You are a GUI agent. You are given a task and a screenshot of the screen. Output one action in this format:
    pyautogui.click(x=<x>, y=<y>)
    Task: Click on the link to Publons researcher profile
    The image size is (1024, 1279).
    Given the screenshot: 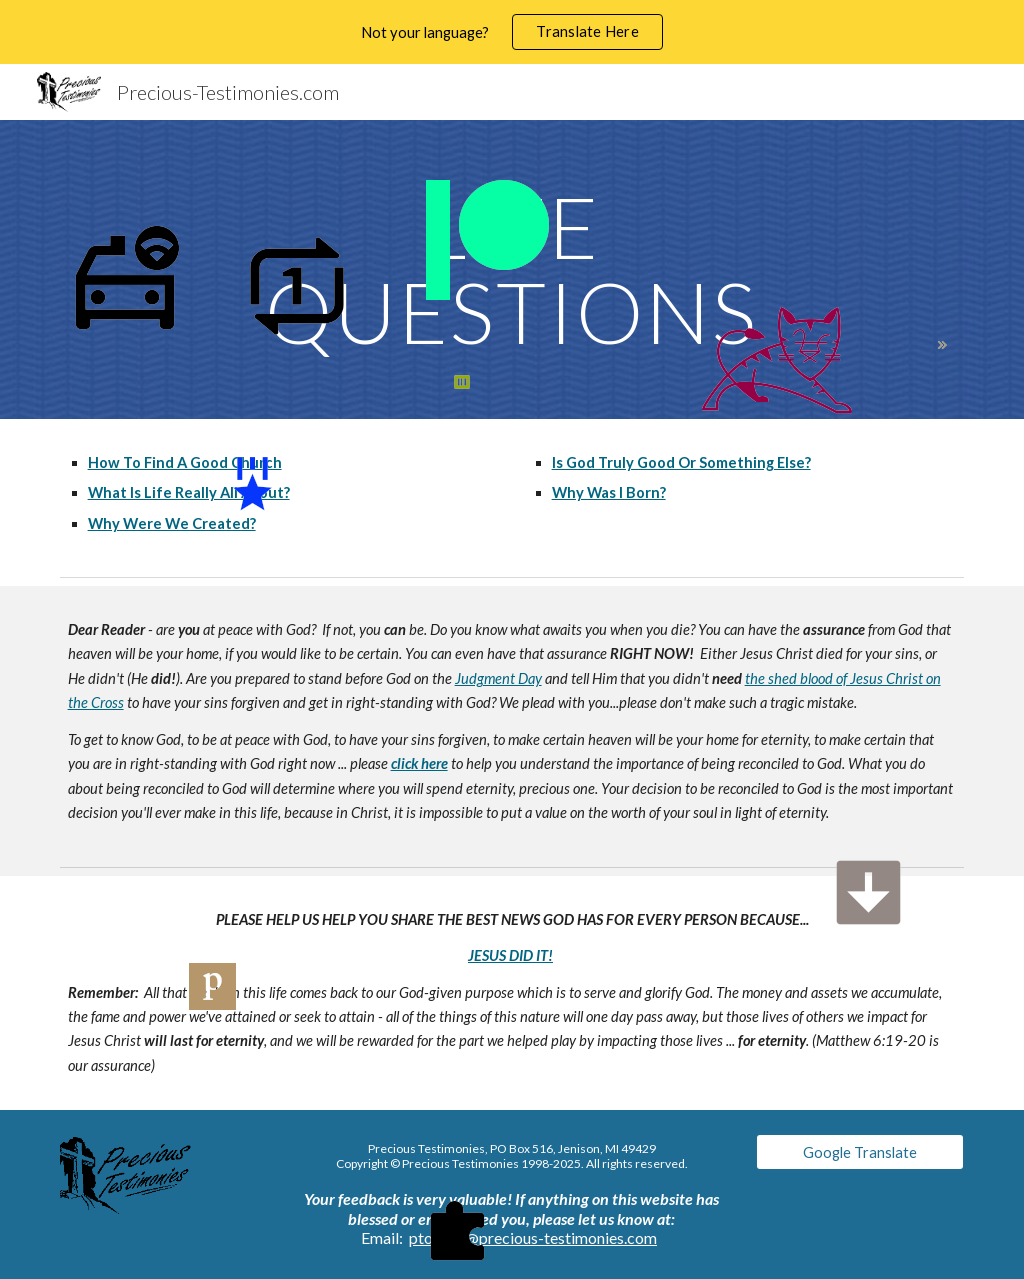 What is the action you would take?
    pyautogui.click(x=212, y=986)
    